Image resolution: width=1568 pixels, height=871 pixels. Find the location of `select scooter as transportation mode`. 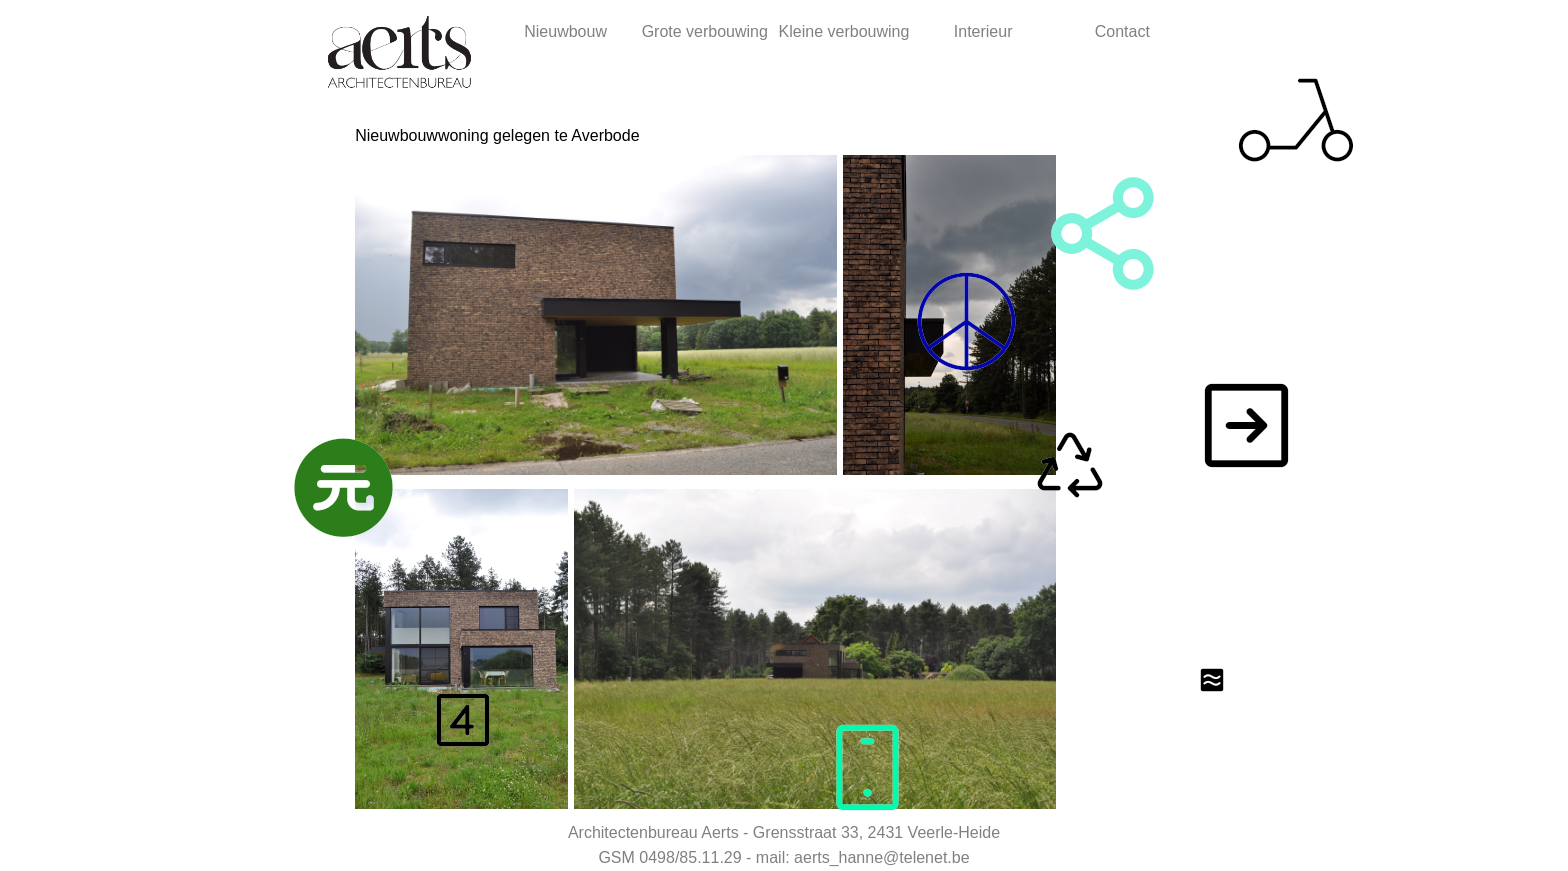

select scooter as transportation mode is located at coordinates (1296, 124).